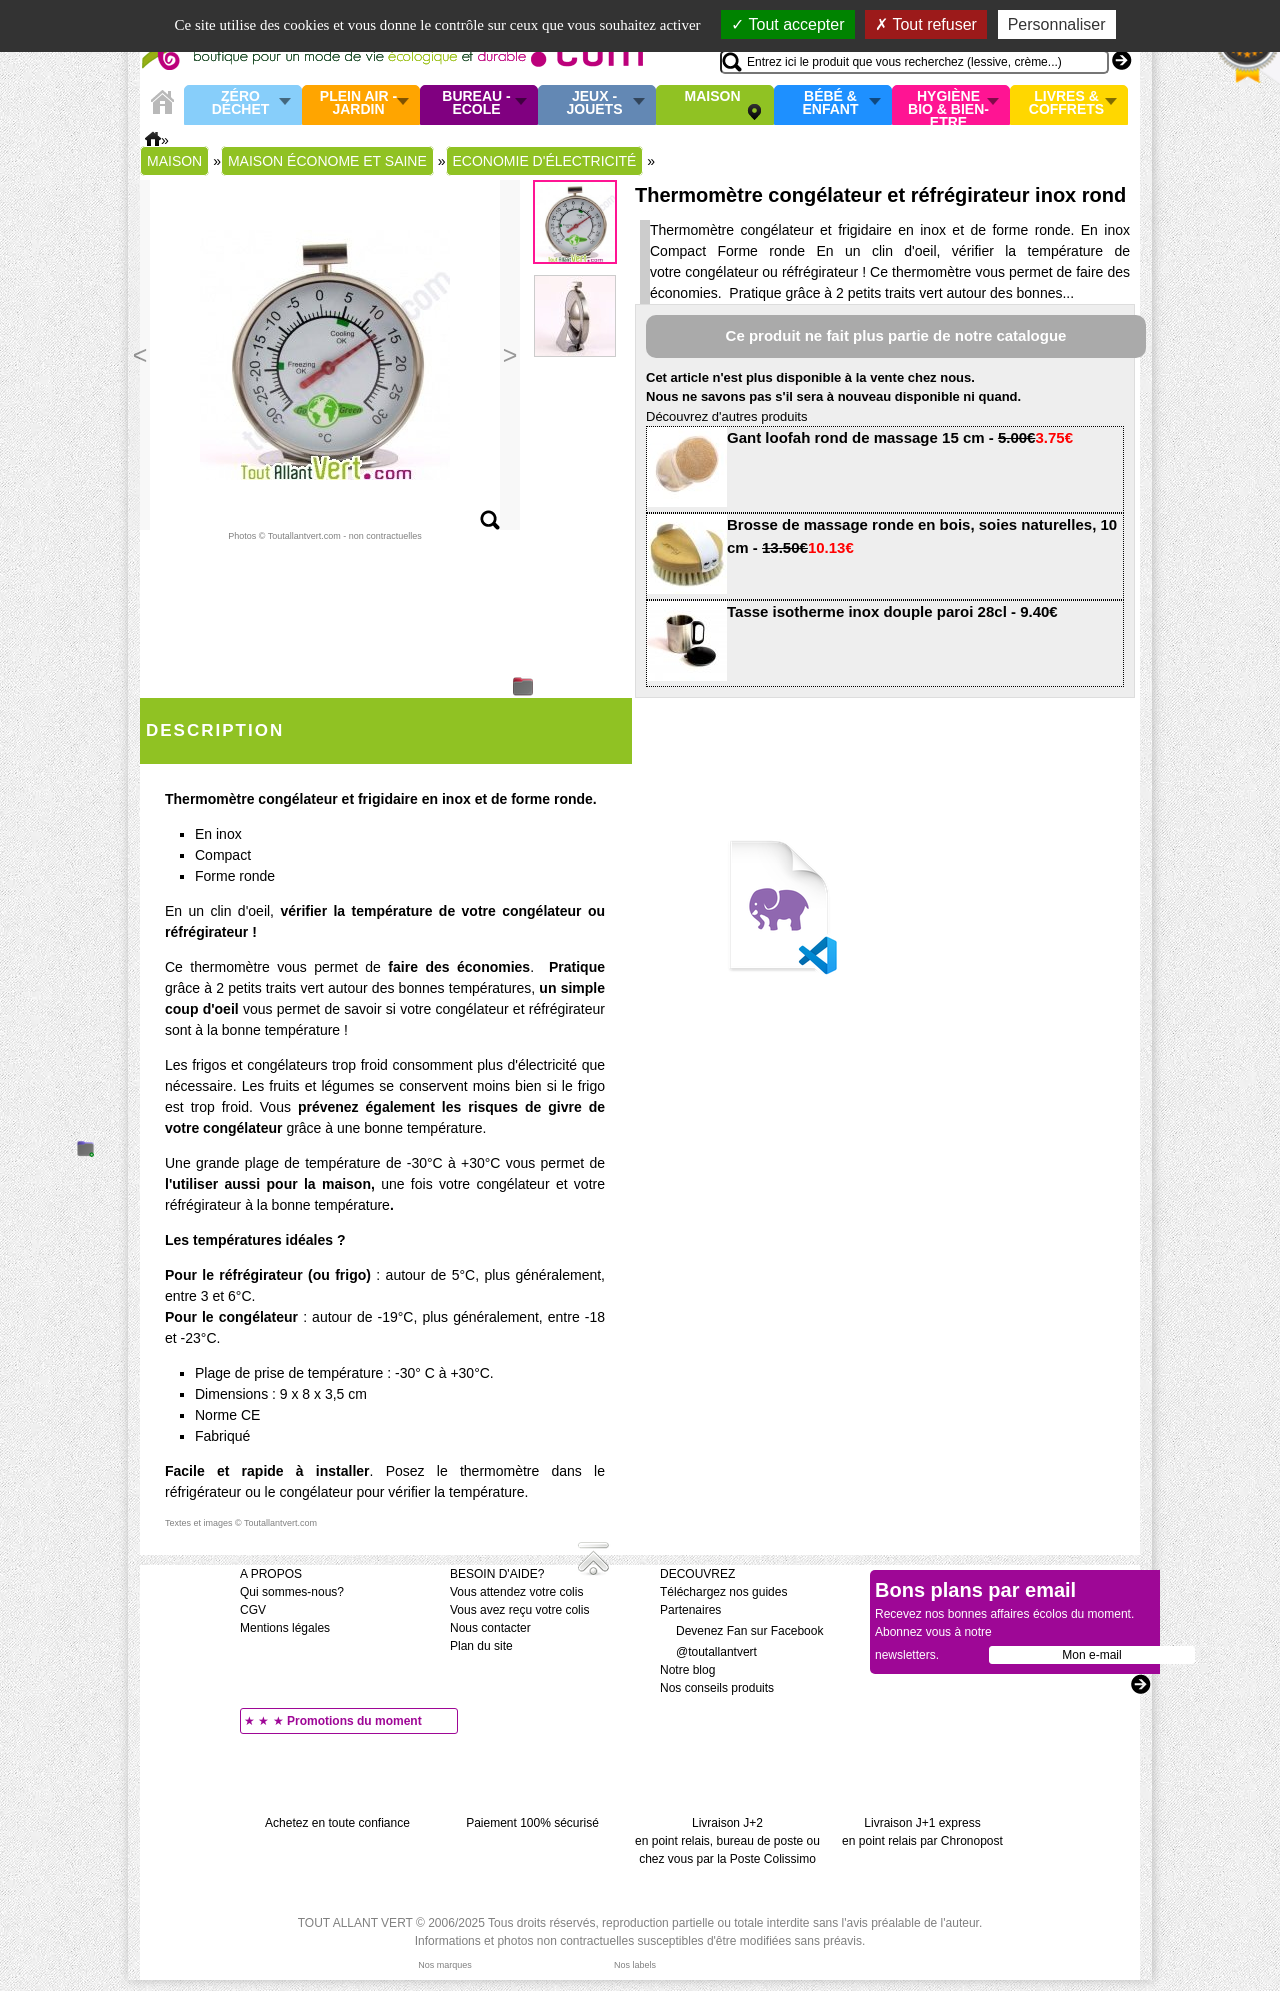 The width and height of the screenshot is (1280, 1991). I want to click on open folder to view contents, so click(523, 686).